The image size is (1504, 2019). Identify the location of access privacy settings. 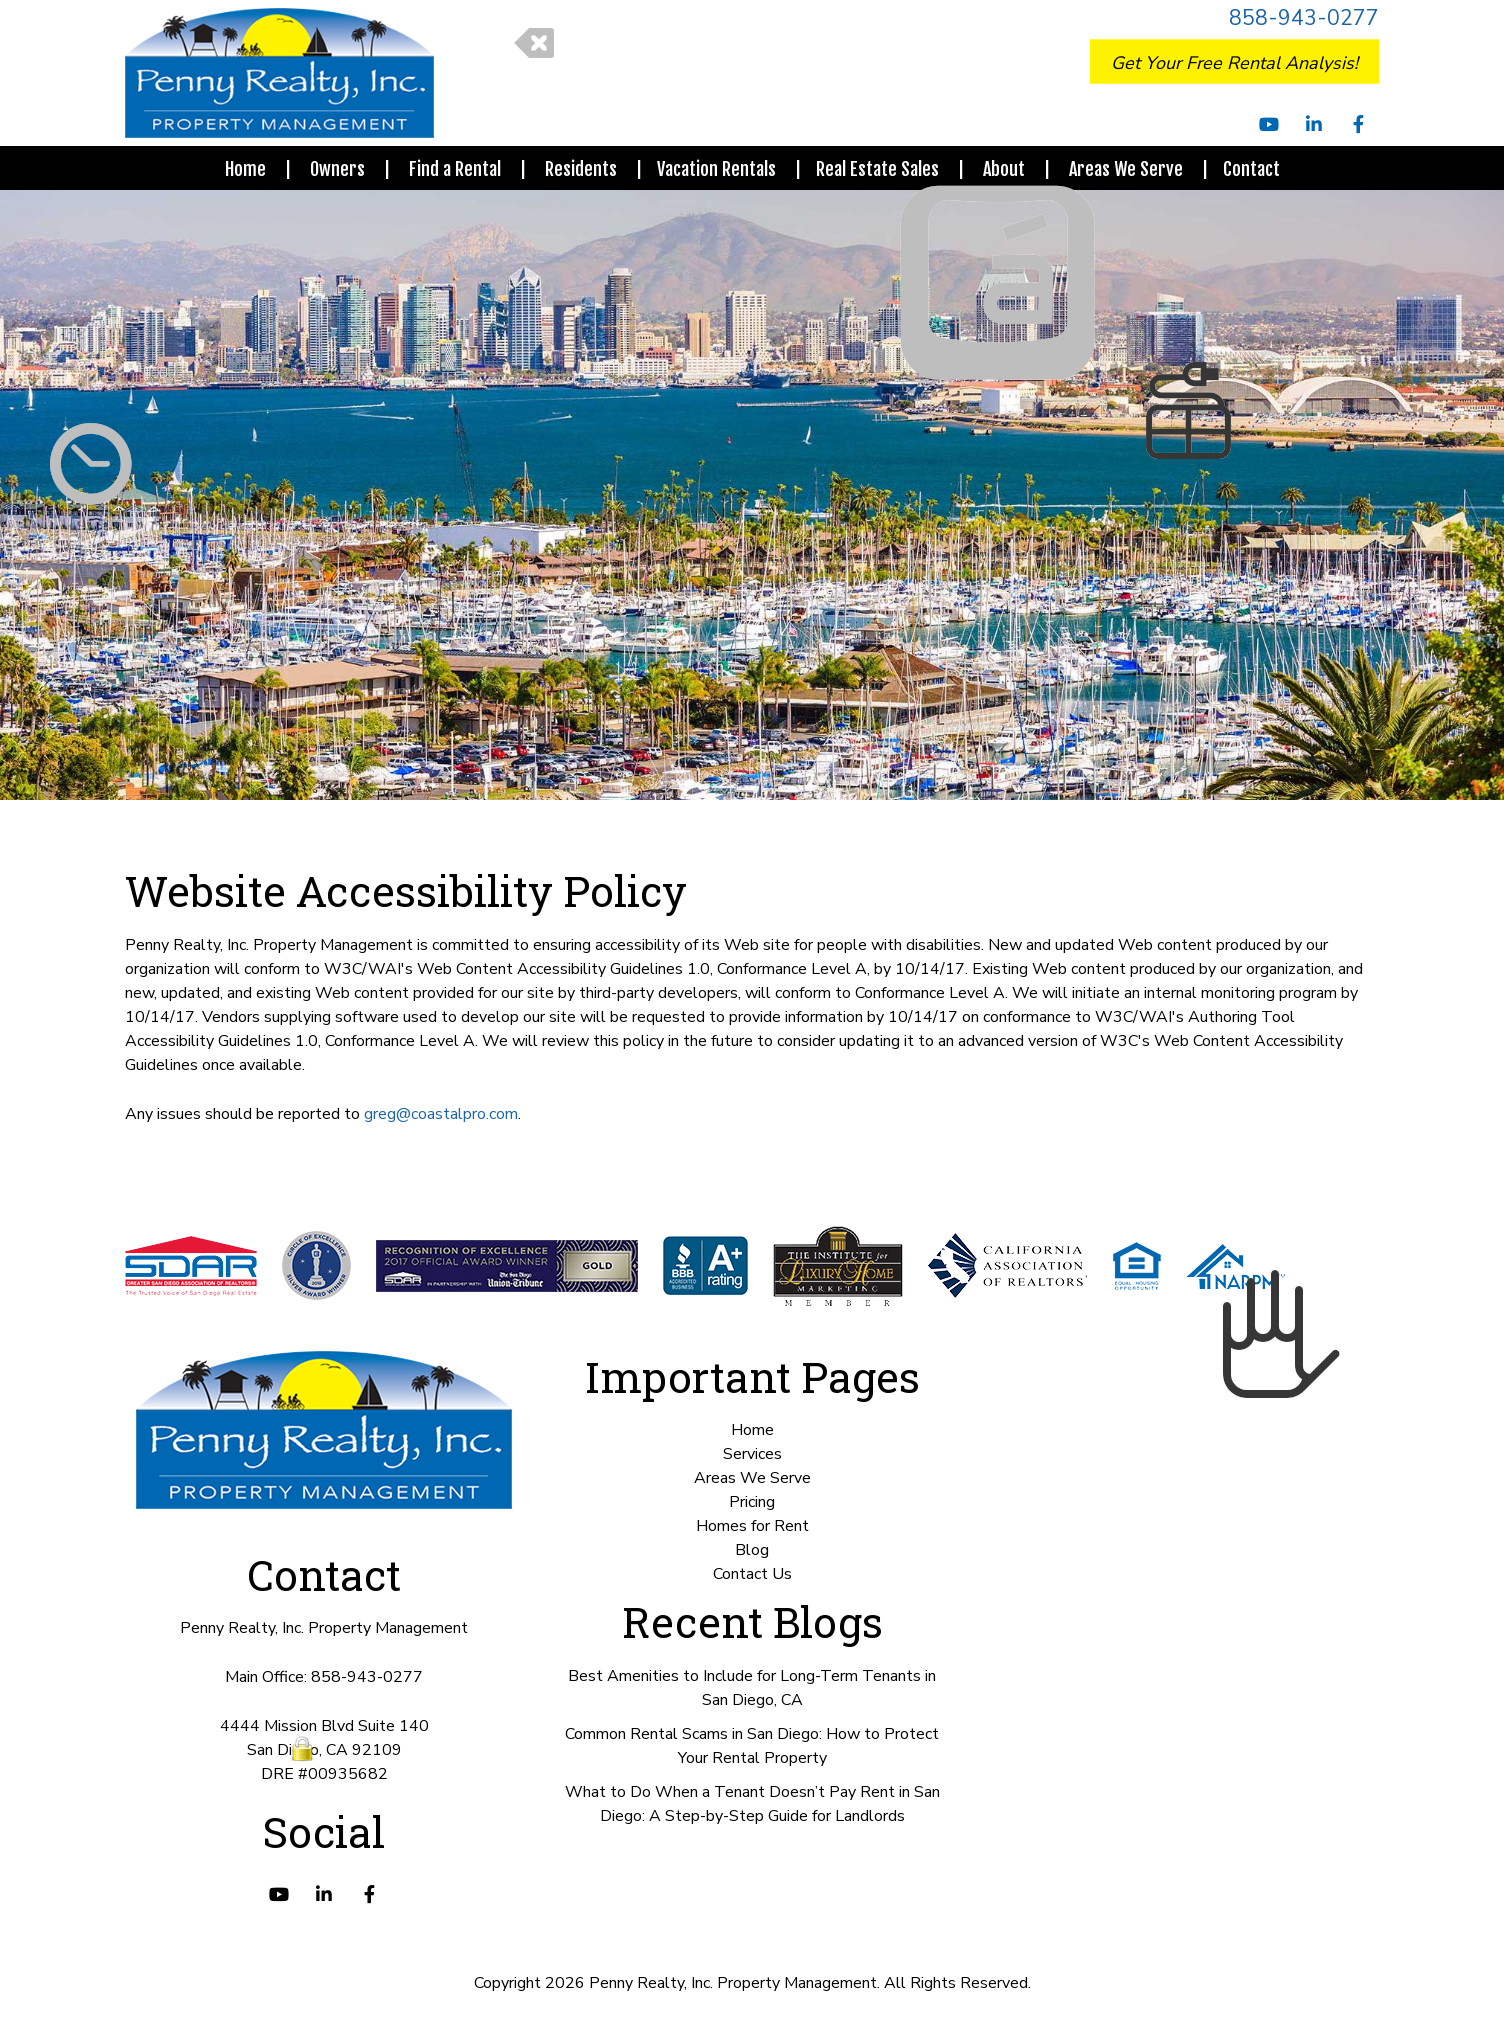
(1279, 1334).